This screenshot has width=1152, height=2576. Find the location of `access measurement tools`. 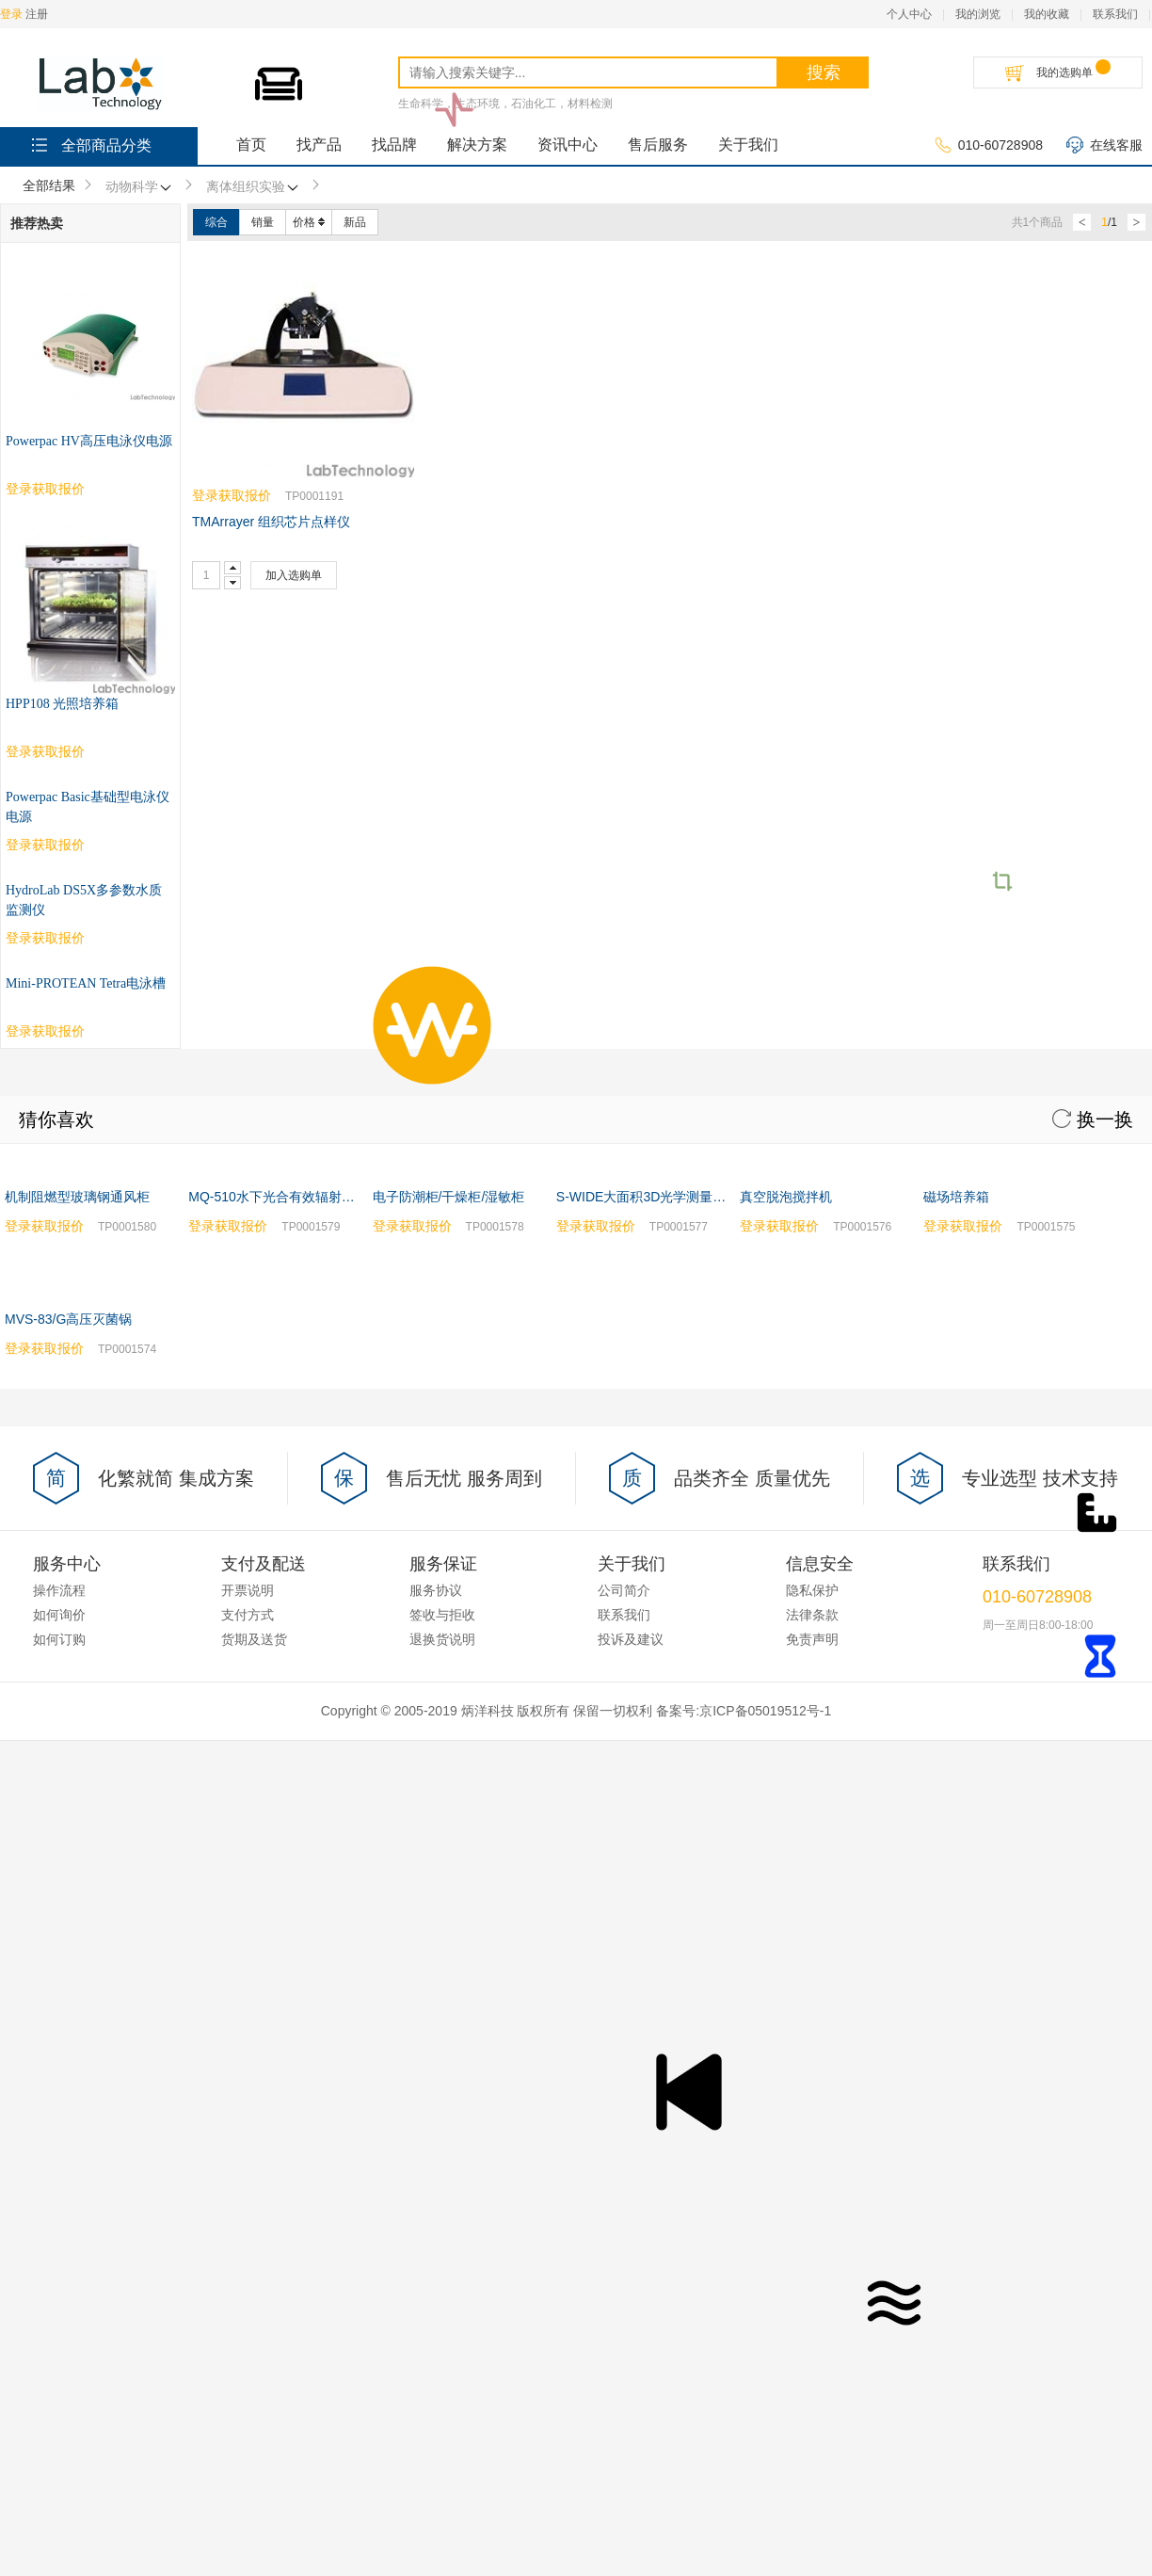

access measurement tools is located at coordinates (1096, 1512).